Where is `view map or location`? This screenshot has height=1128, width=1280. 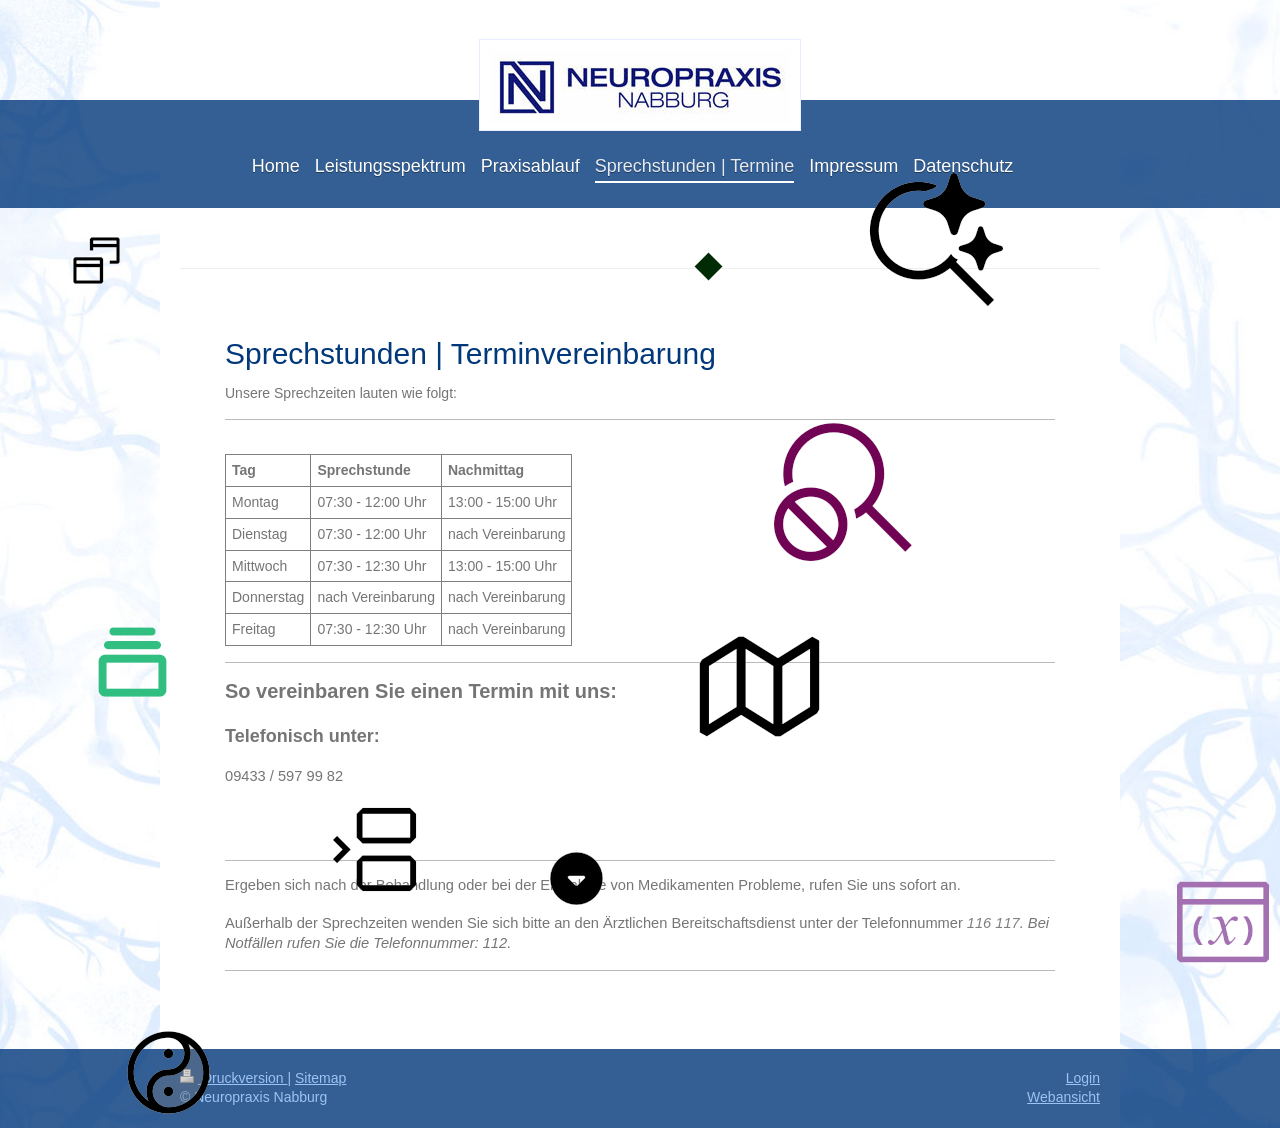 view map or location is located at coordinates (759, 686).